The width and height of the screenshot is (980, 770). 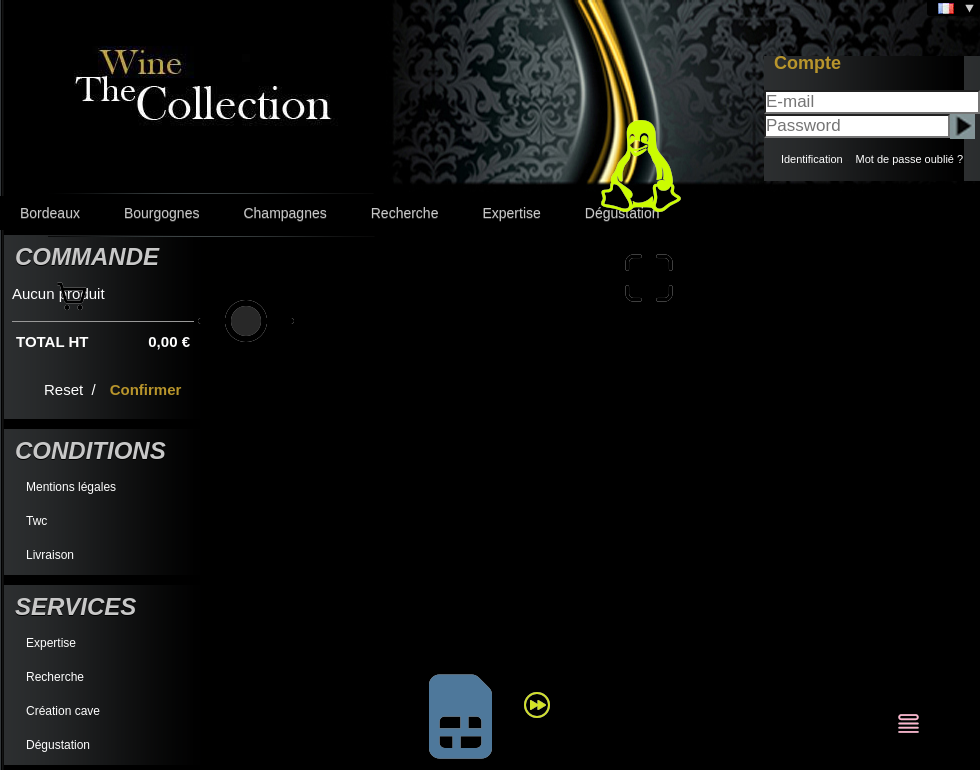 I want to click on view a playlist or media queue, so click(x=908, y=723).